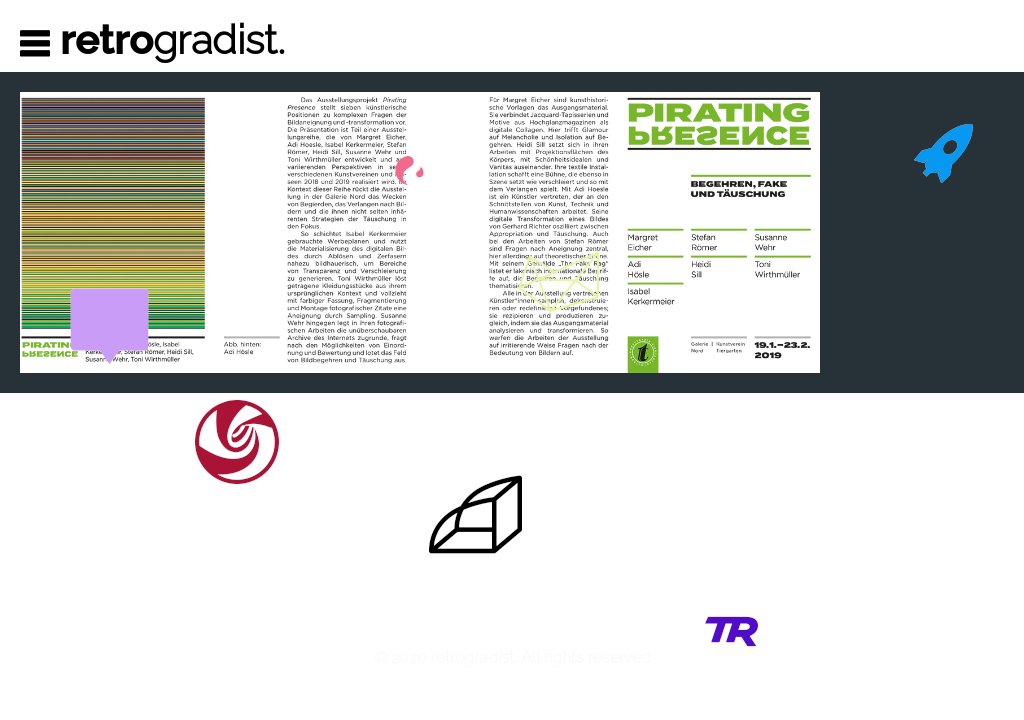  Describe the element at coordinates (409, 170) in the screenshot. I see `taichi programming language logo` at that location.